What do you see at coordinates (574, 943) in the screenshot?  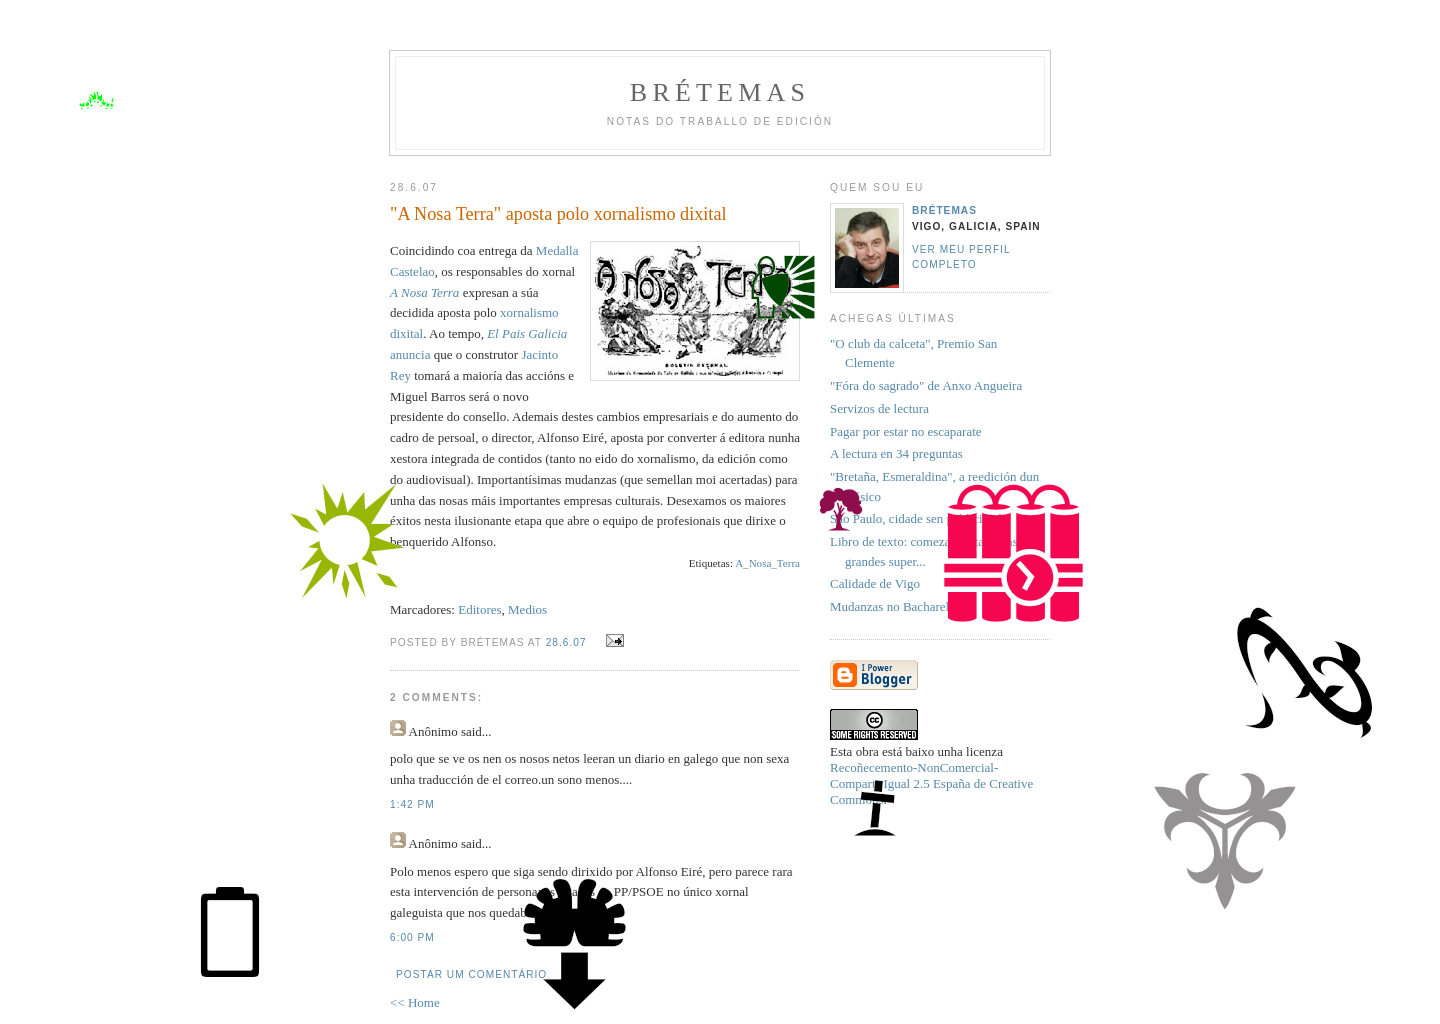 I see `export or download your thoughts and notes` at bounding box center [574, 943].